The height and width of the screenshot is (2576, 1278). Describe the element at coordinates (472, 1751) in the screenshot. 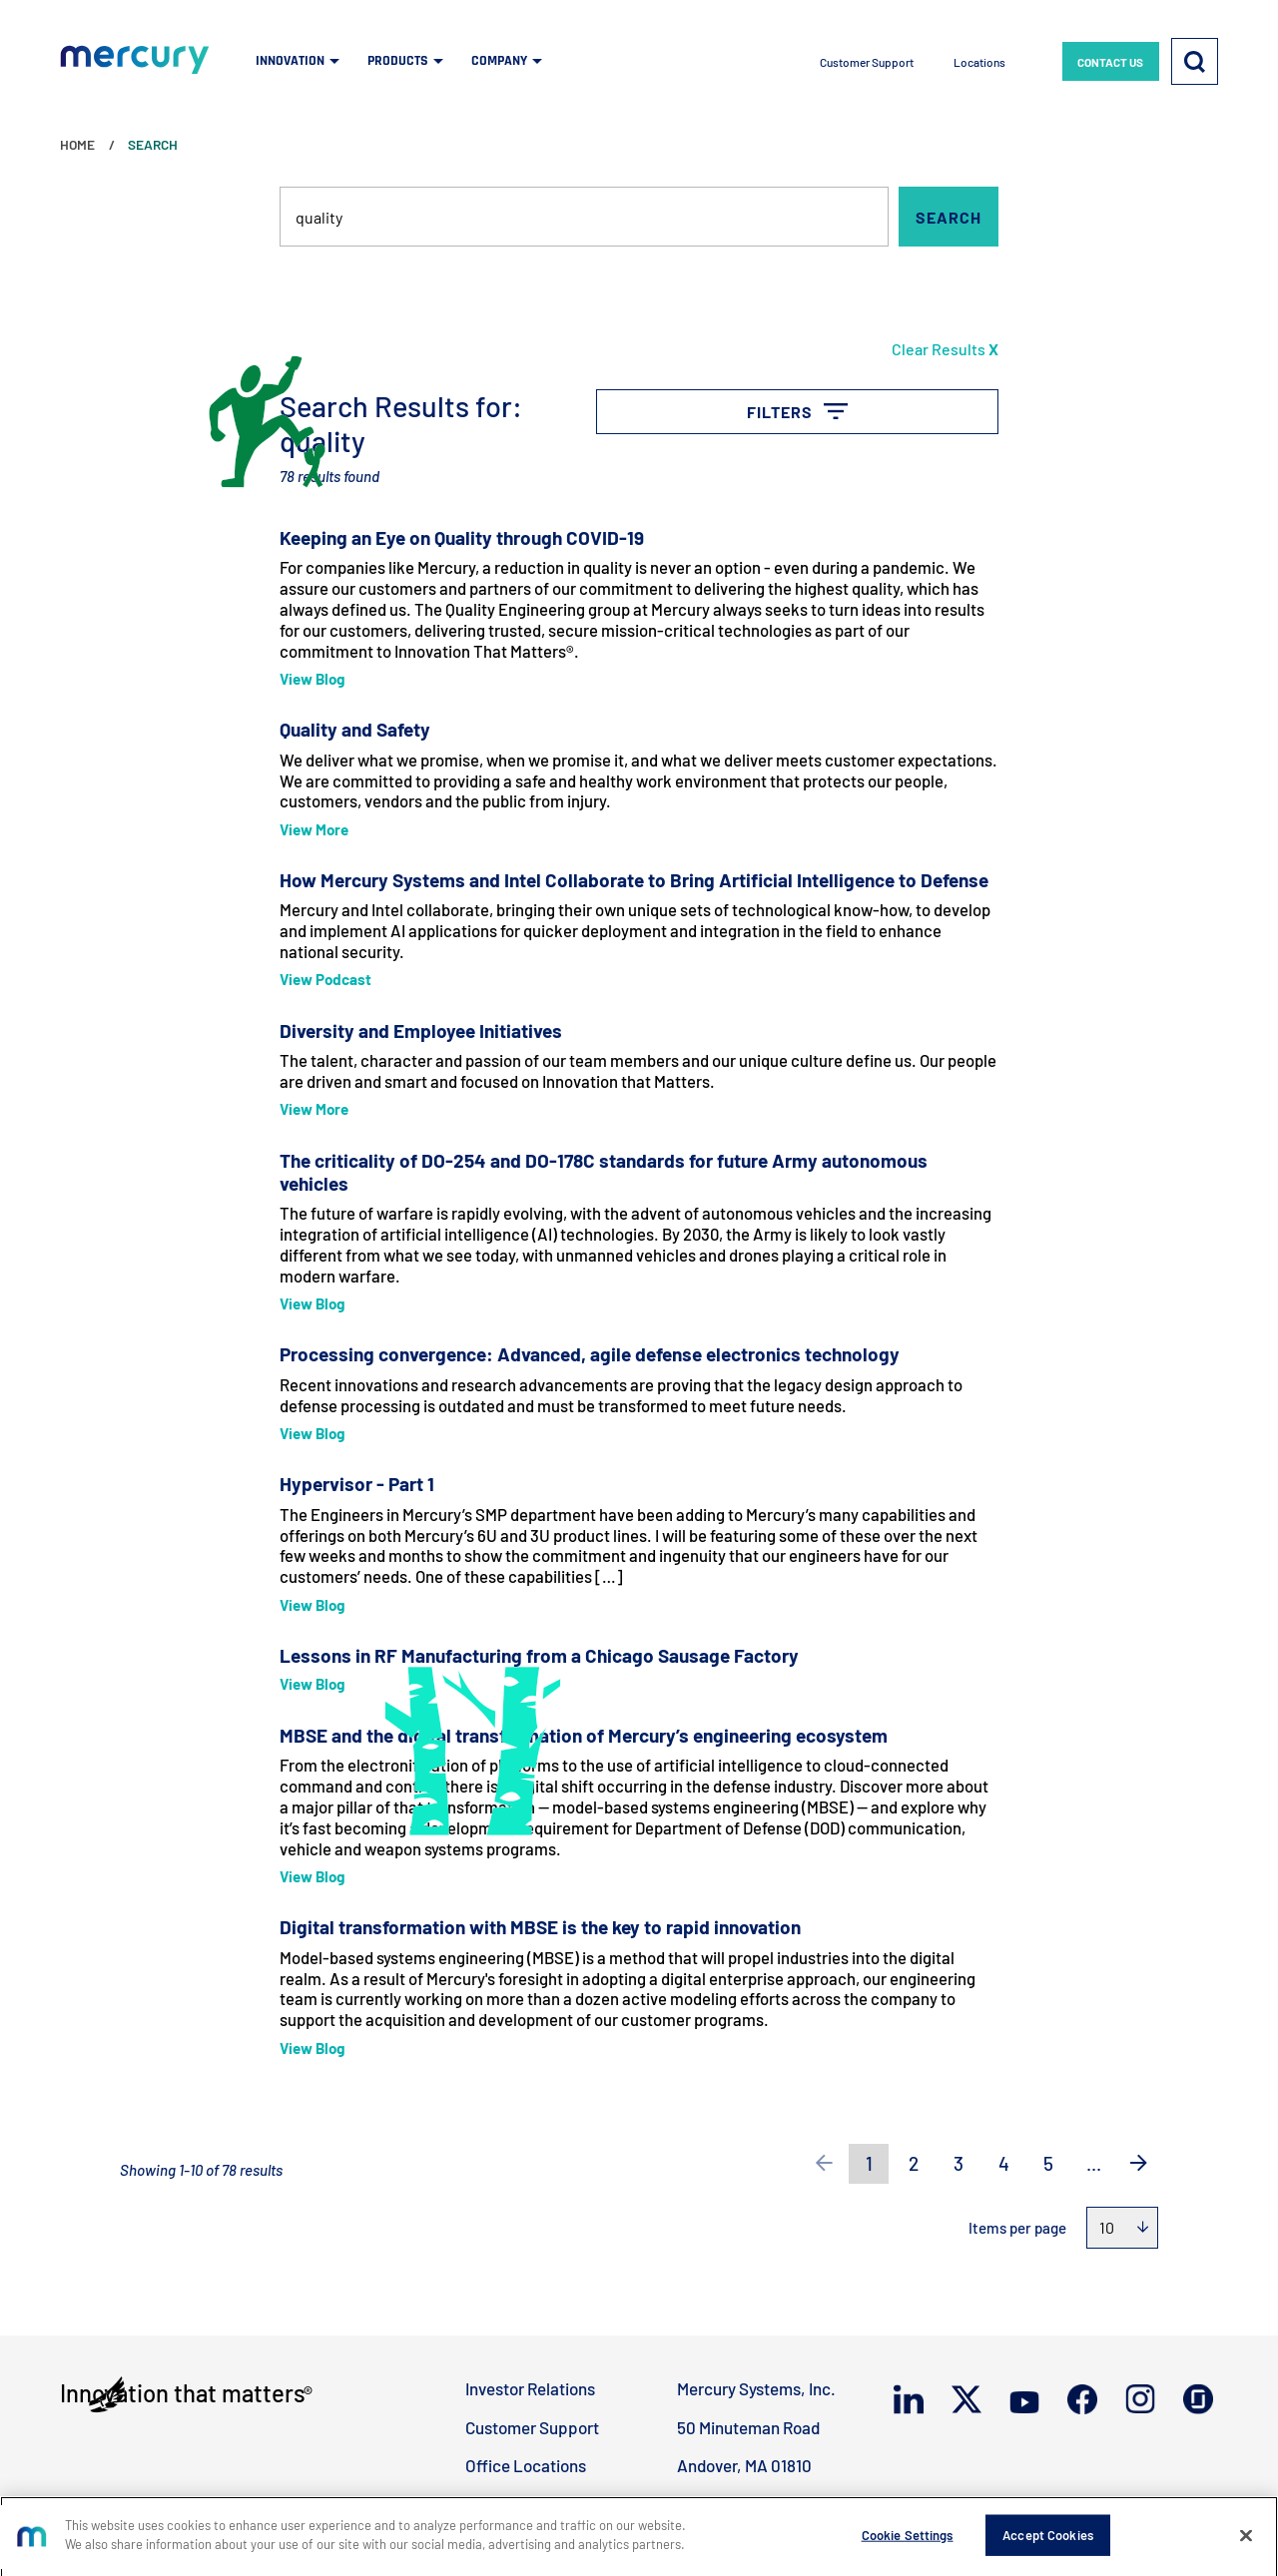

I see `access forest or nature-themed game area` at that location.